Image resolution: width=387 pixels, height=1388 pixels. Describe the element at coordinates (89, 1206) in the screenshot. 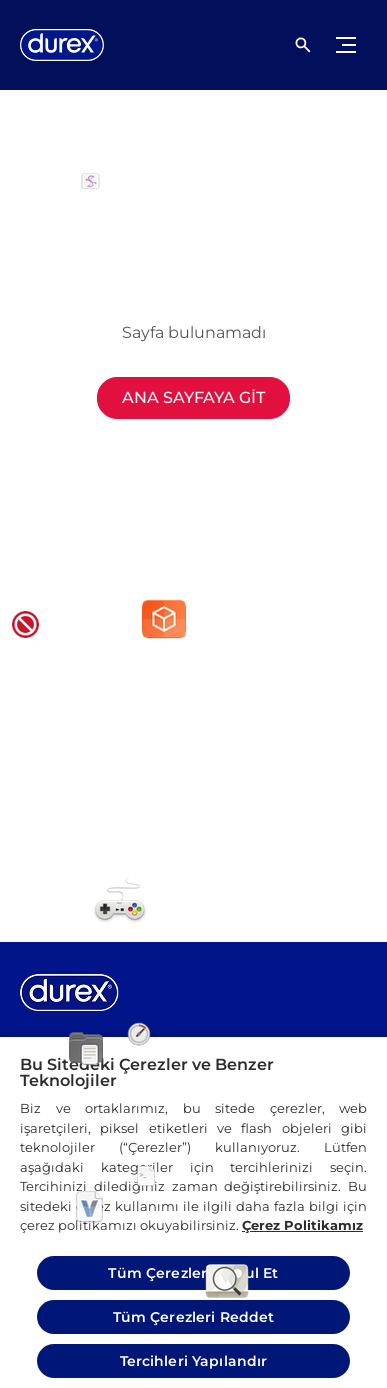

I see `a v programming language source file` at that location.